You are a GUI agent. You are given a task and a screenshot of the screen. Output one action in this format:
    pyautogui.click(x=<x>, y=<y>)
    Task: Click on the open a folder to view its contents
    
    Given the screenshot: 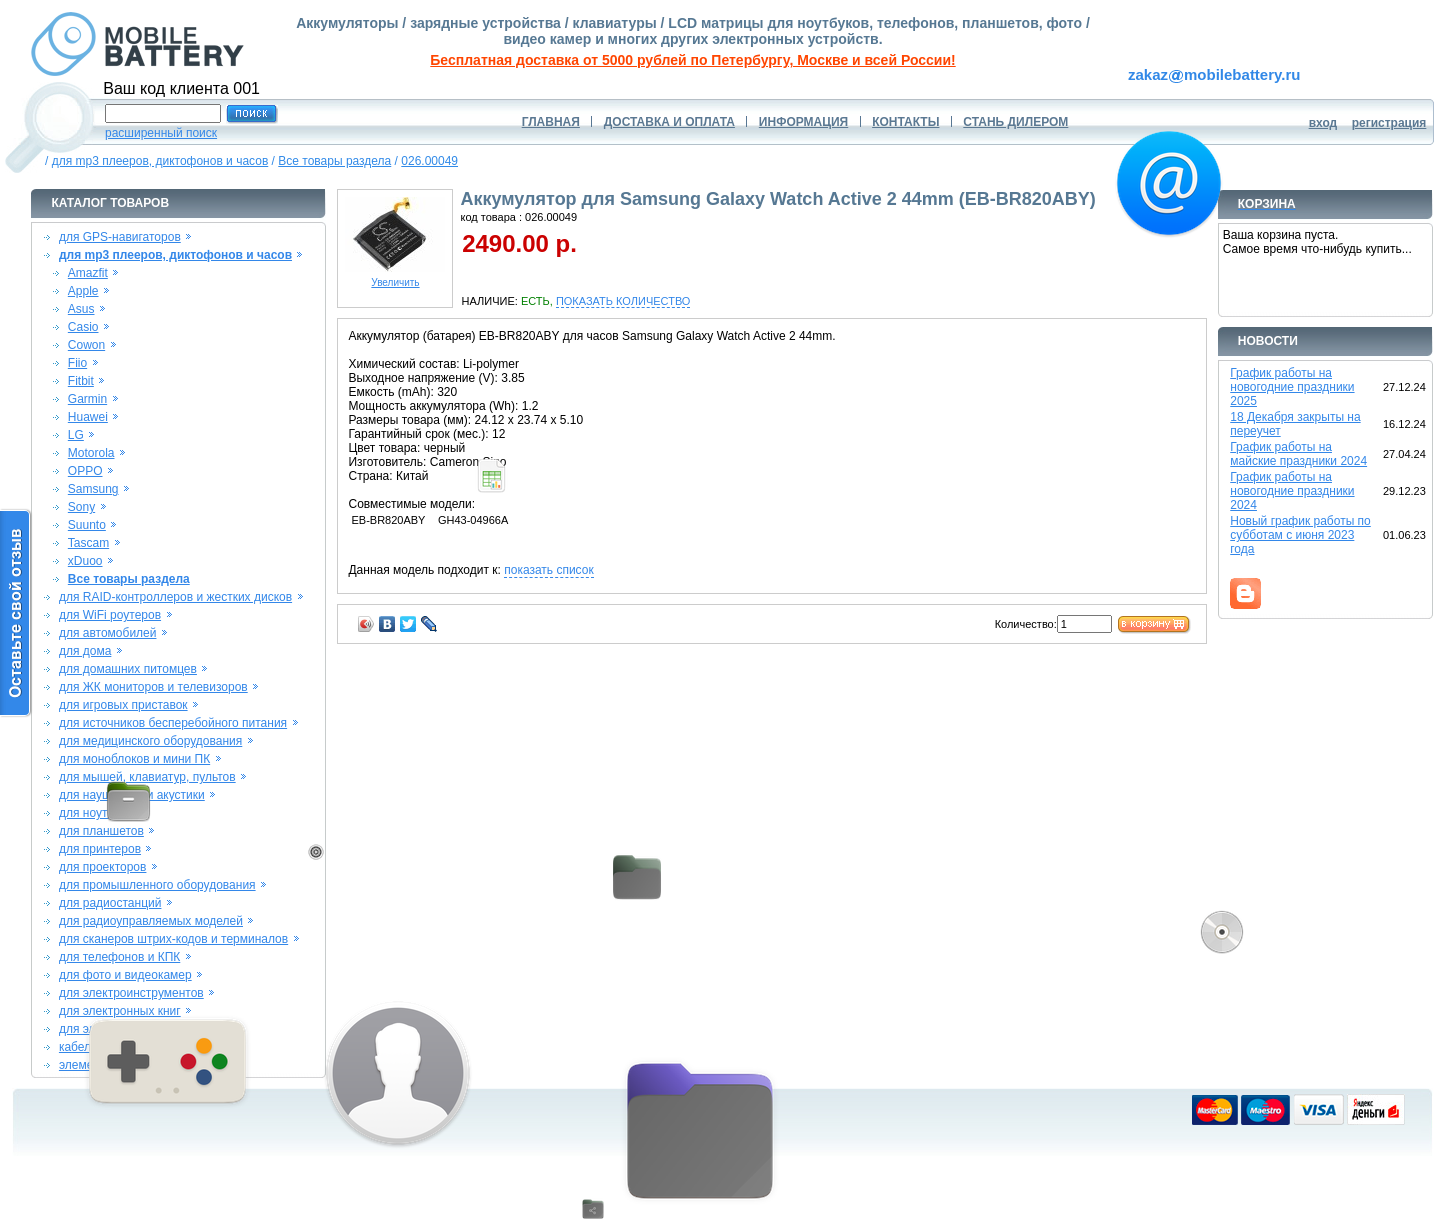 What is the action you would take?
    pyautogui.click(x=700, y=1131)
    